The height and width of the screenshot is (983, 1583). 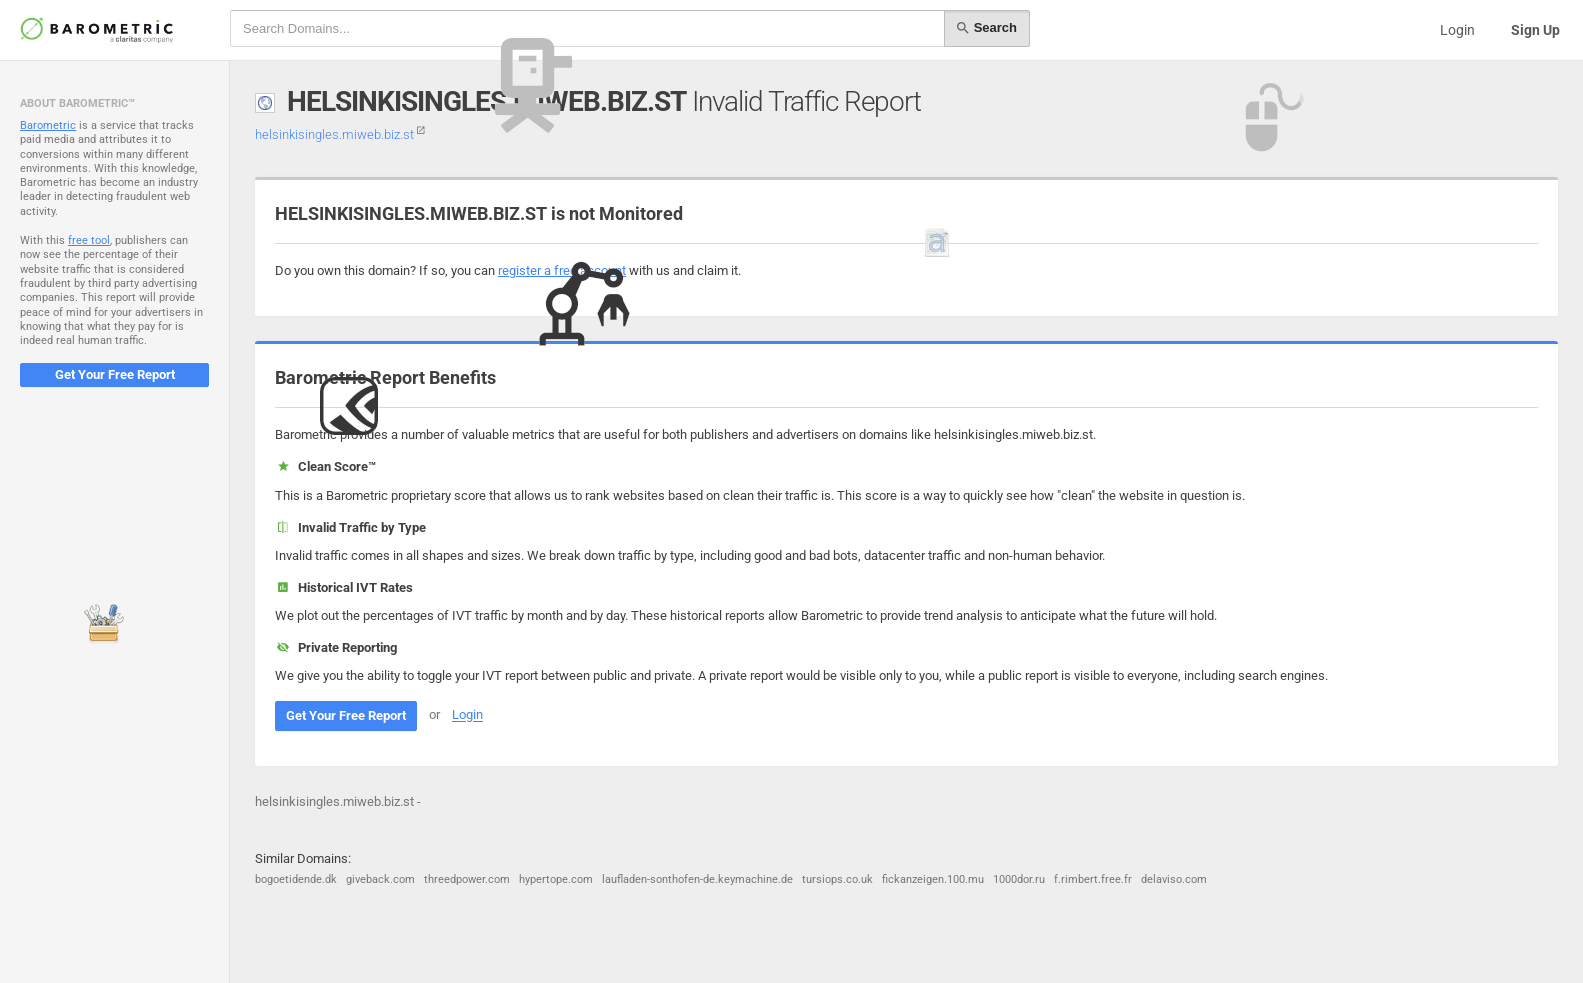 I want to click on a font file type indicator, so click(x=937, y=242).